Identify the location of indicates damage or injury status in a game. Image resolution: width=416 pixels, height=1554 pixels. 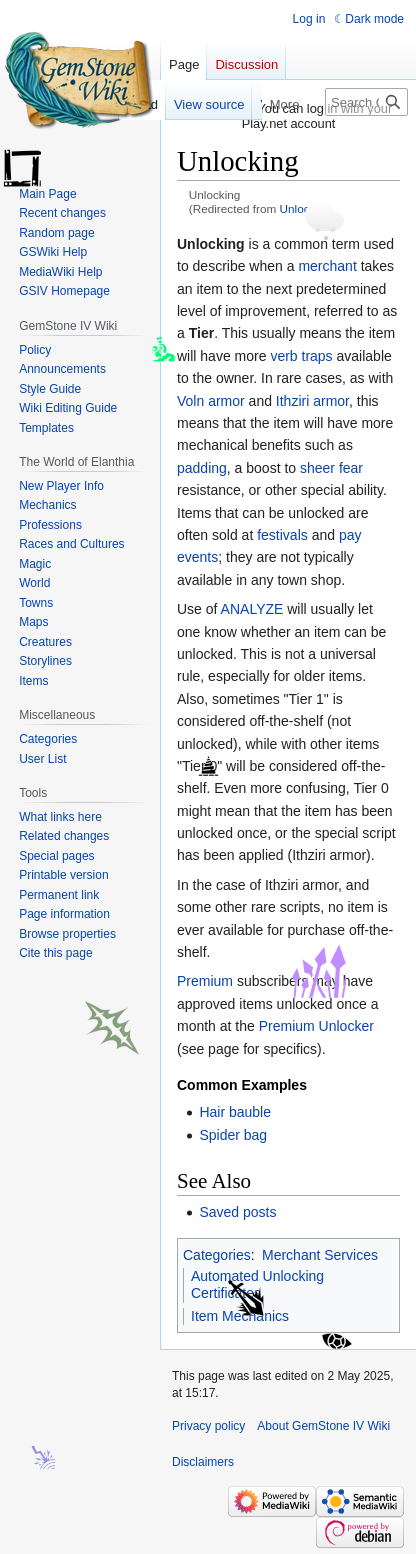
(112, 1028).